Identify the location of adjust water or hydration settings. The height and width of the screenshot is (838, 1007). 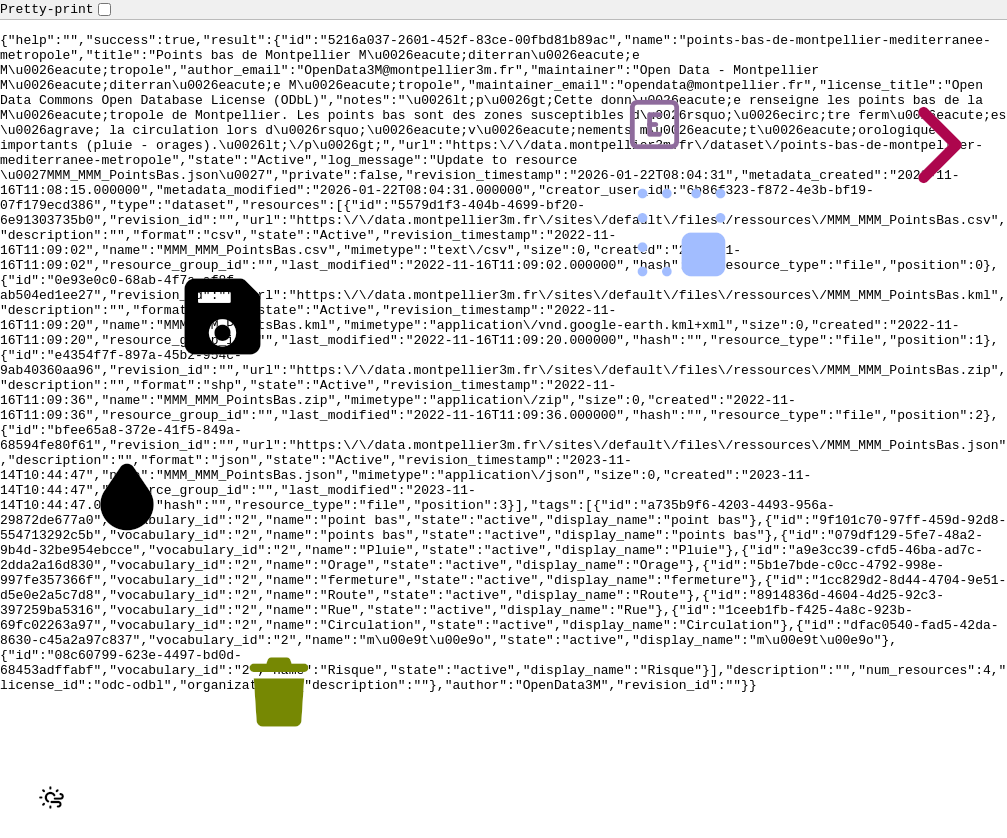
(127, 497).